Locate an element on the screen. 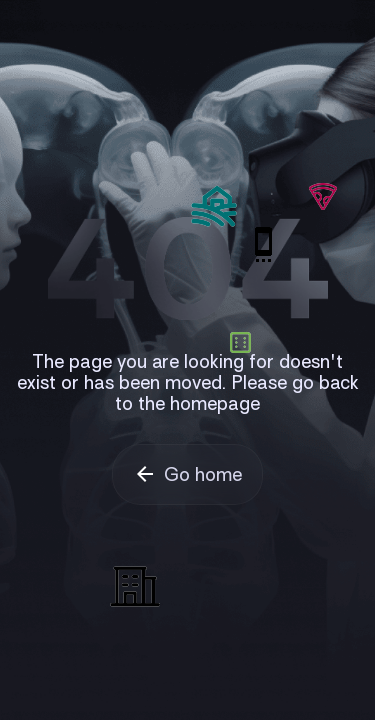 This screenshot has height=720, width=375. randomize or shuffle content is located at coordinates (240, 342).